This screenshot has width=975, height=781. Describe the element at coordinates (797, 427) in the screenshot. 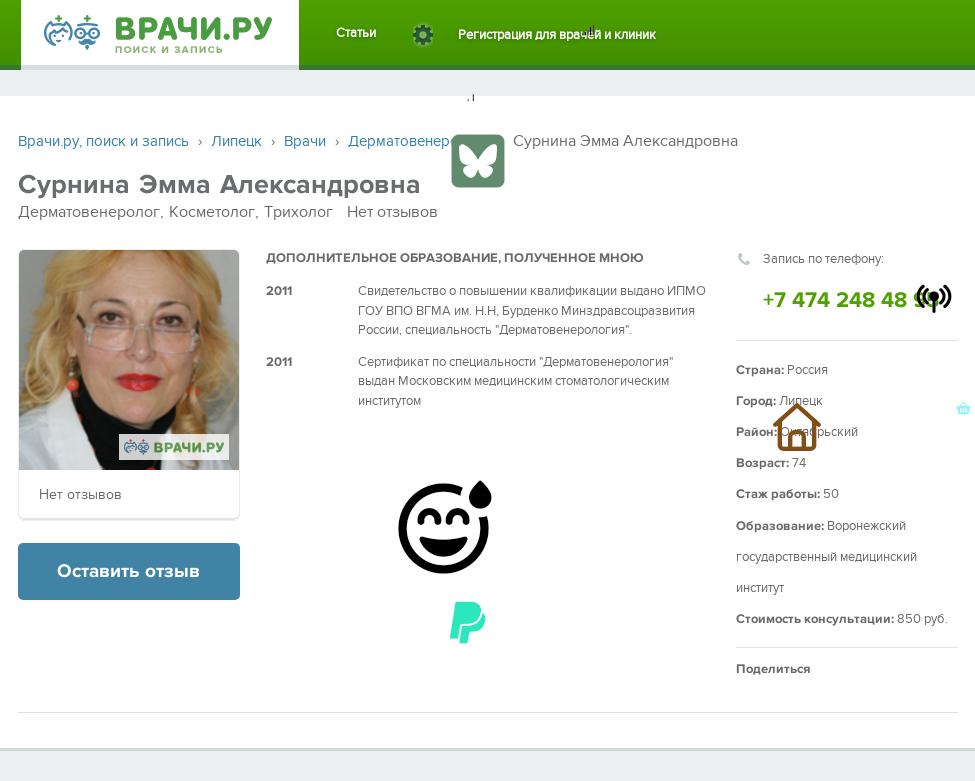

I see `go to home screen` at that location.